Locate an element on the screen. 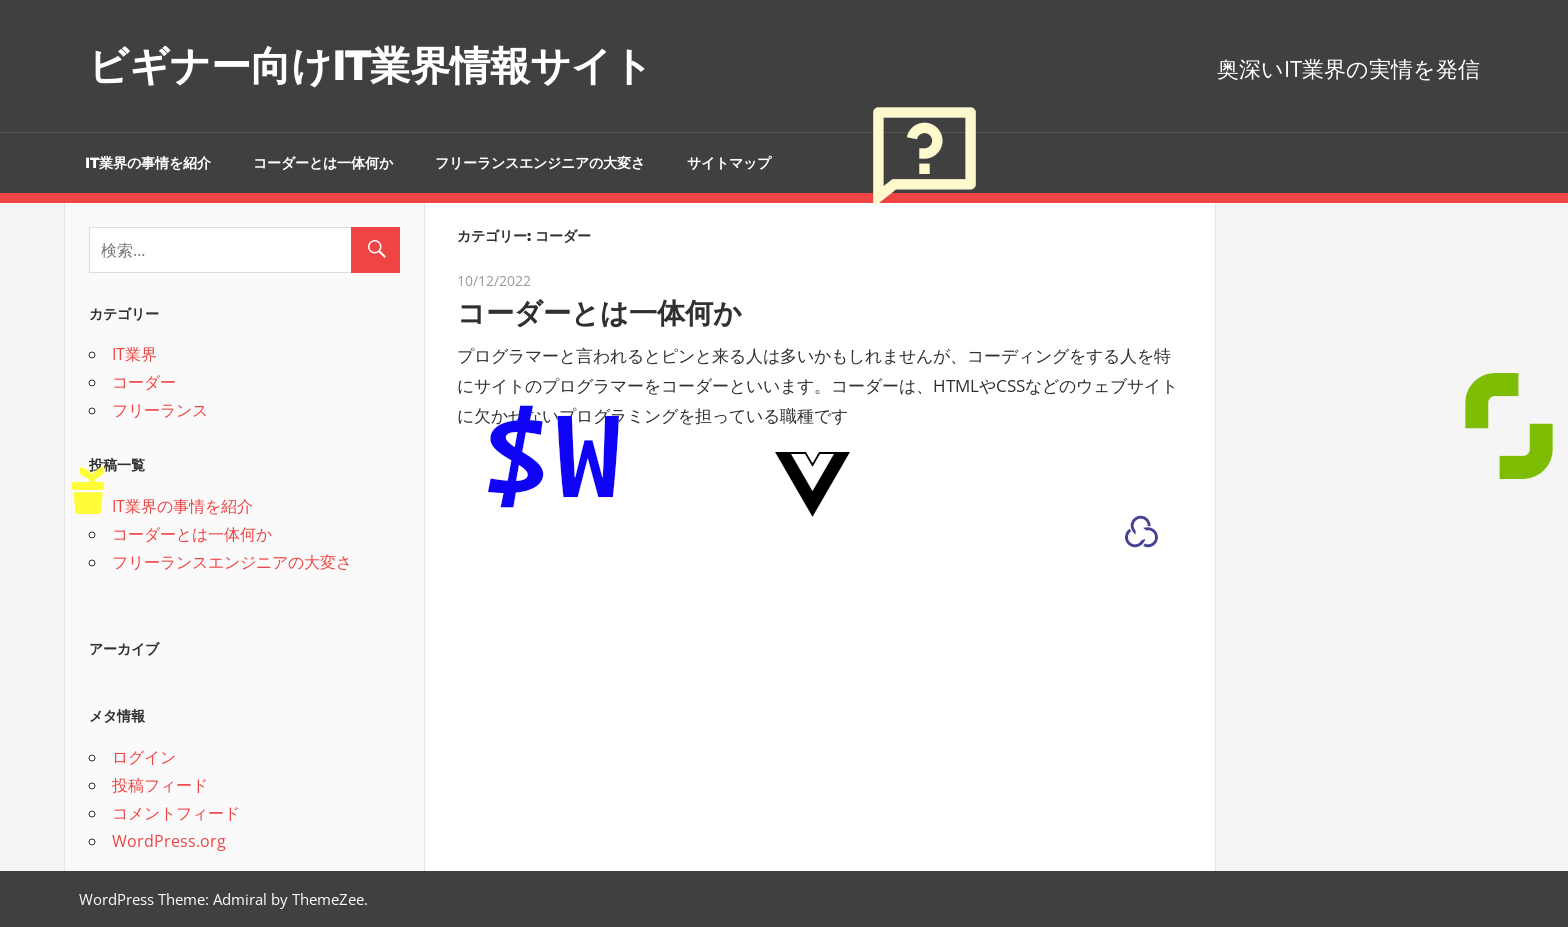 Image resolution: width=1568 pixels, height=927 pixels. open the Kueski app is located at coordinates (88, 490).